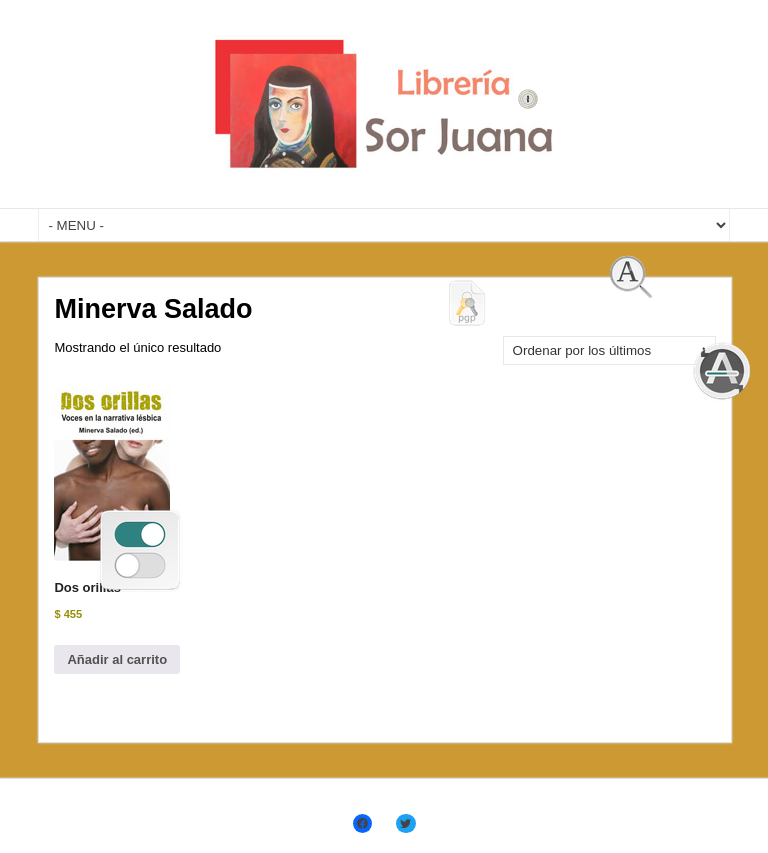 The height and width of the screenshot is (853, 768). Describe the element at coordinates (140, 550) in the screenshot. I see `open gnome tweaks to customize desktop settings` at that location.